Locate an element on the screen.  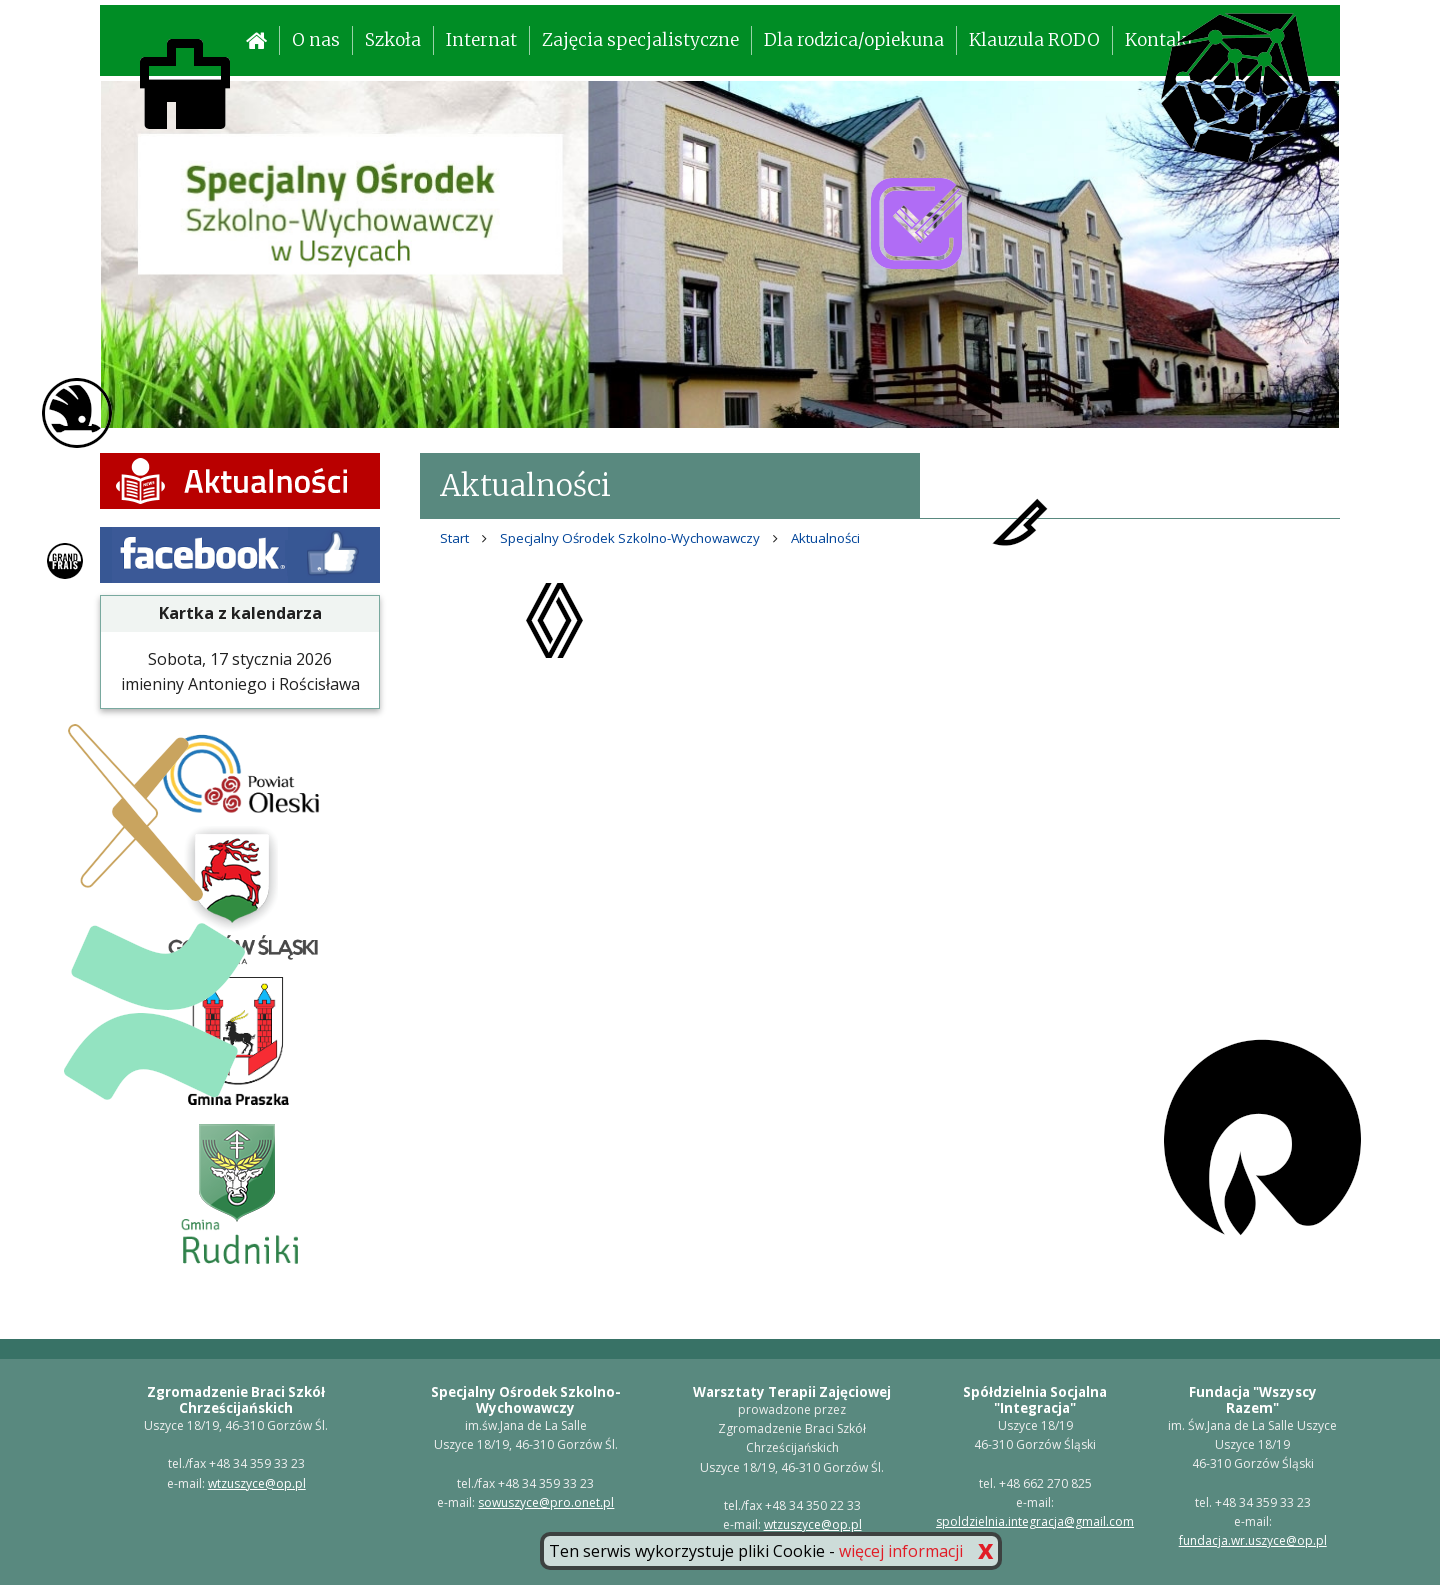
open Confluence workspace is located at coordinates (154, 1011).